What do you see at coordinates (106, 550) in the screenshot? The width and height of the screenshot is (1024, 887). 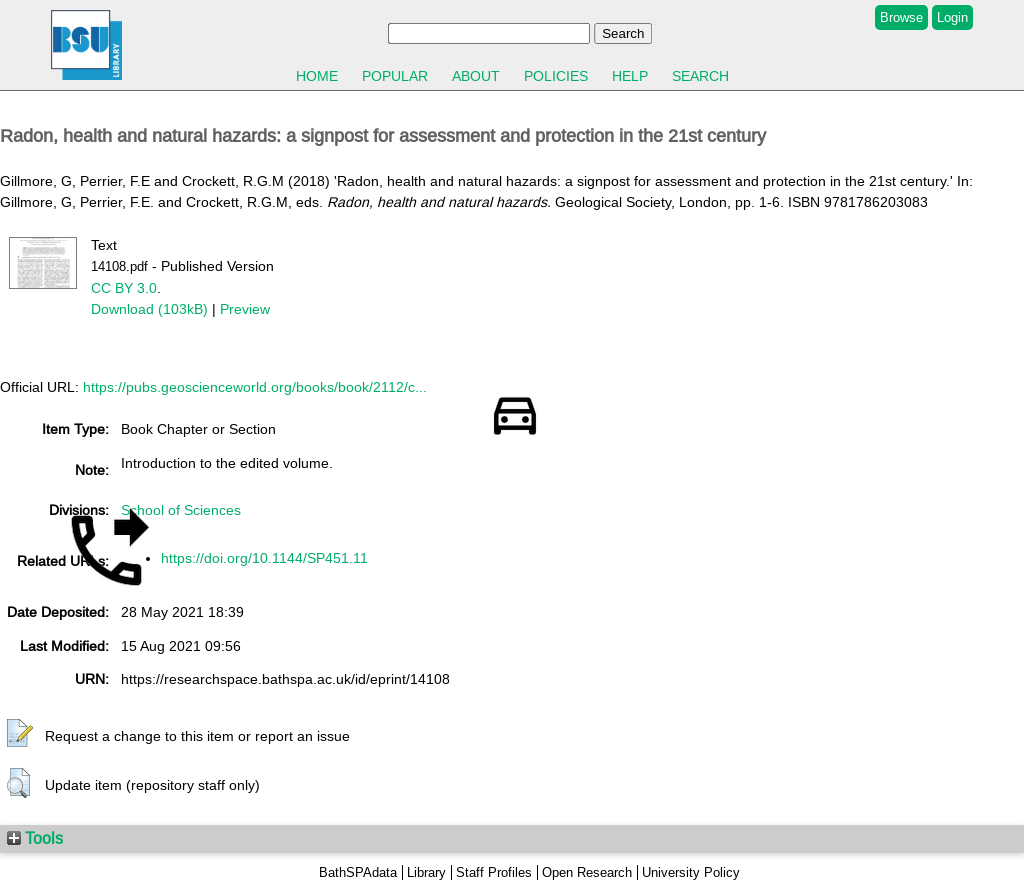 I see `call forwarding is enabled` at bounding box center [106, 550].